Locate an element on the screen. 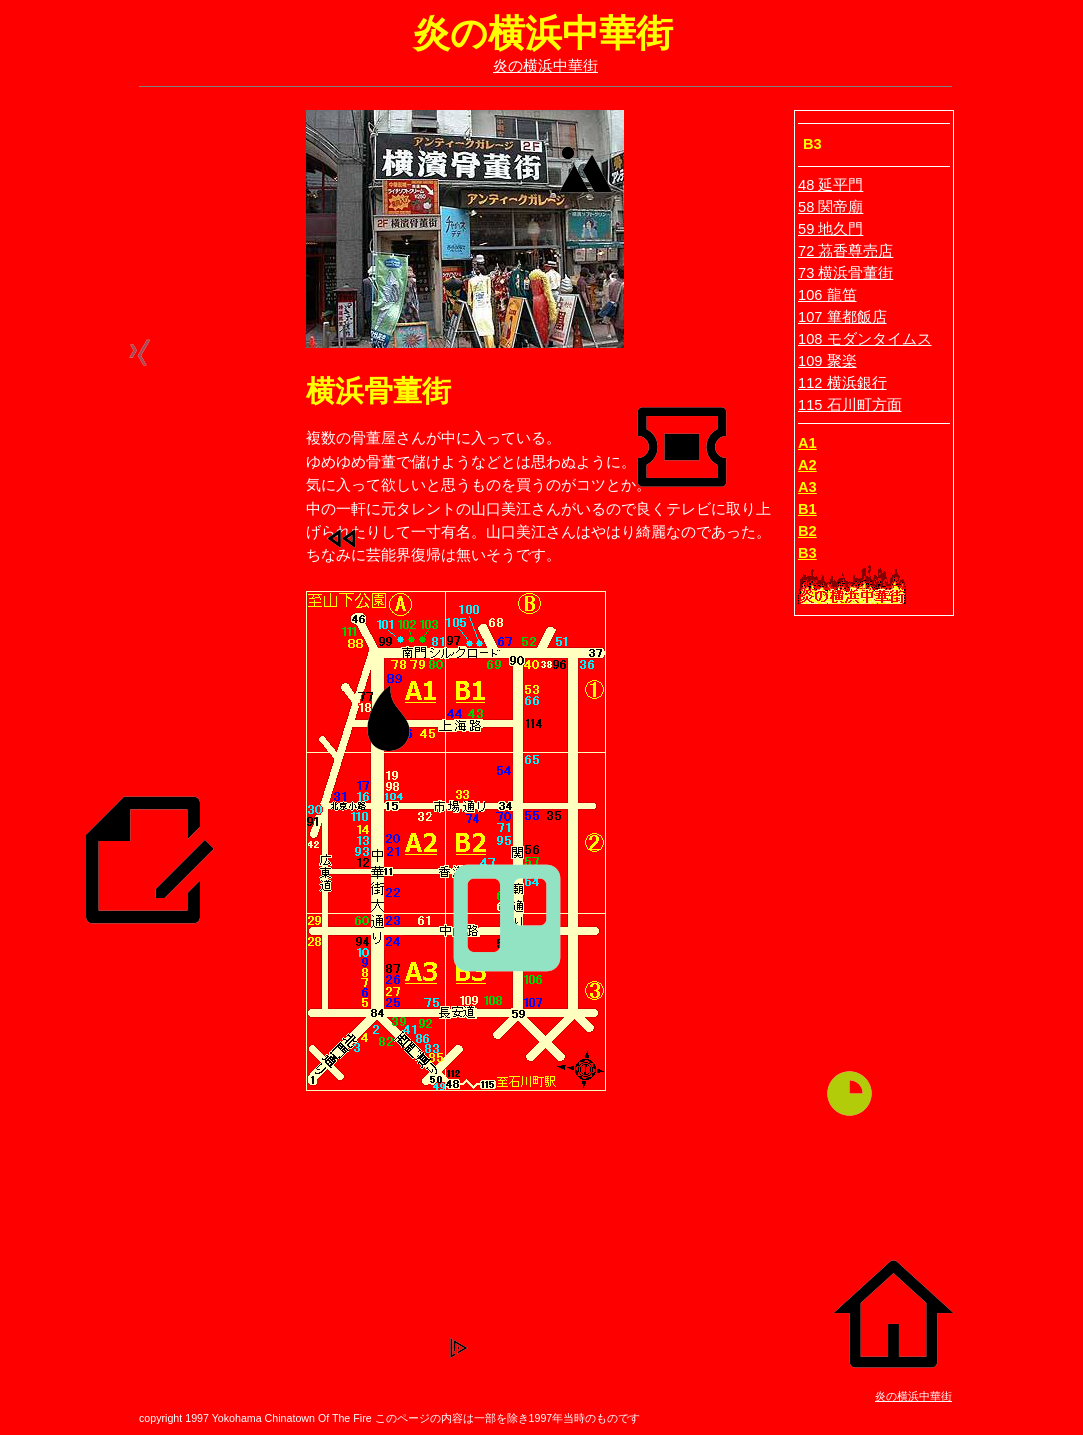  open trello app is located at coordinates (507, 918).